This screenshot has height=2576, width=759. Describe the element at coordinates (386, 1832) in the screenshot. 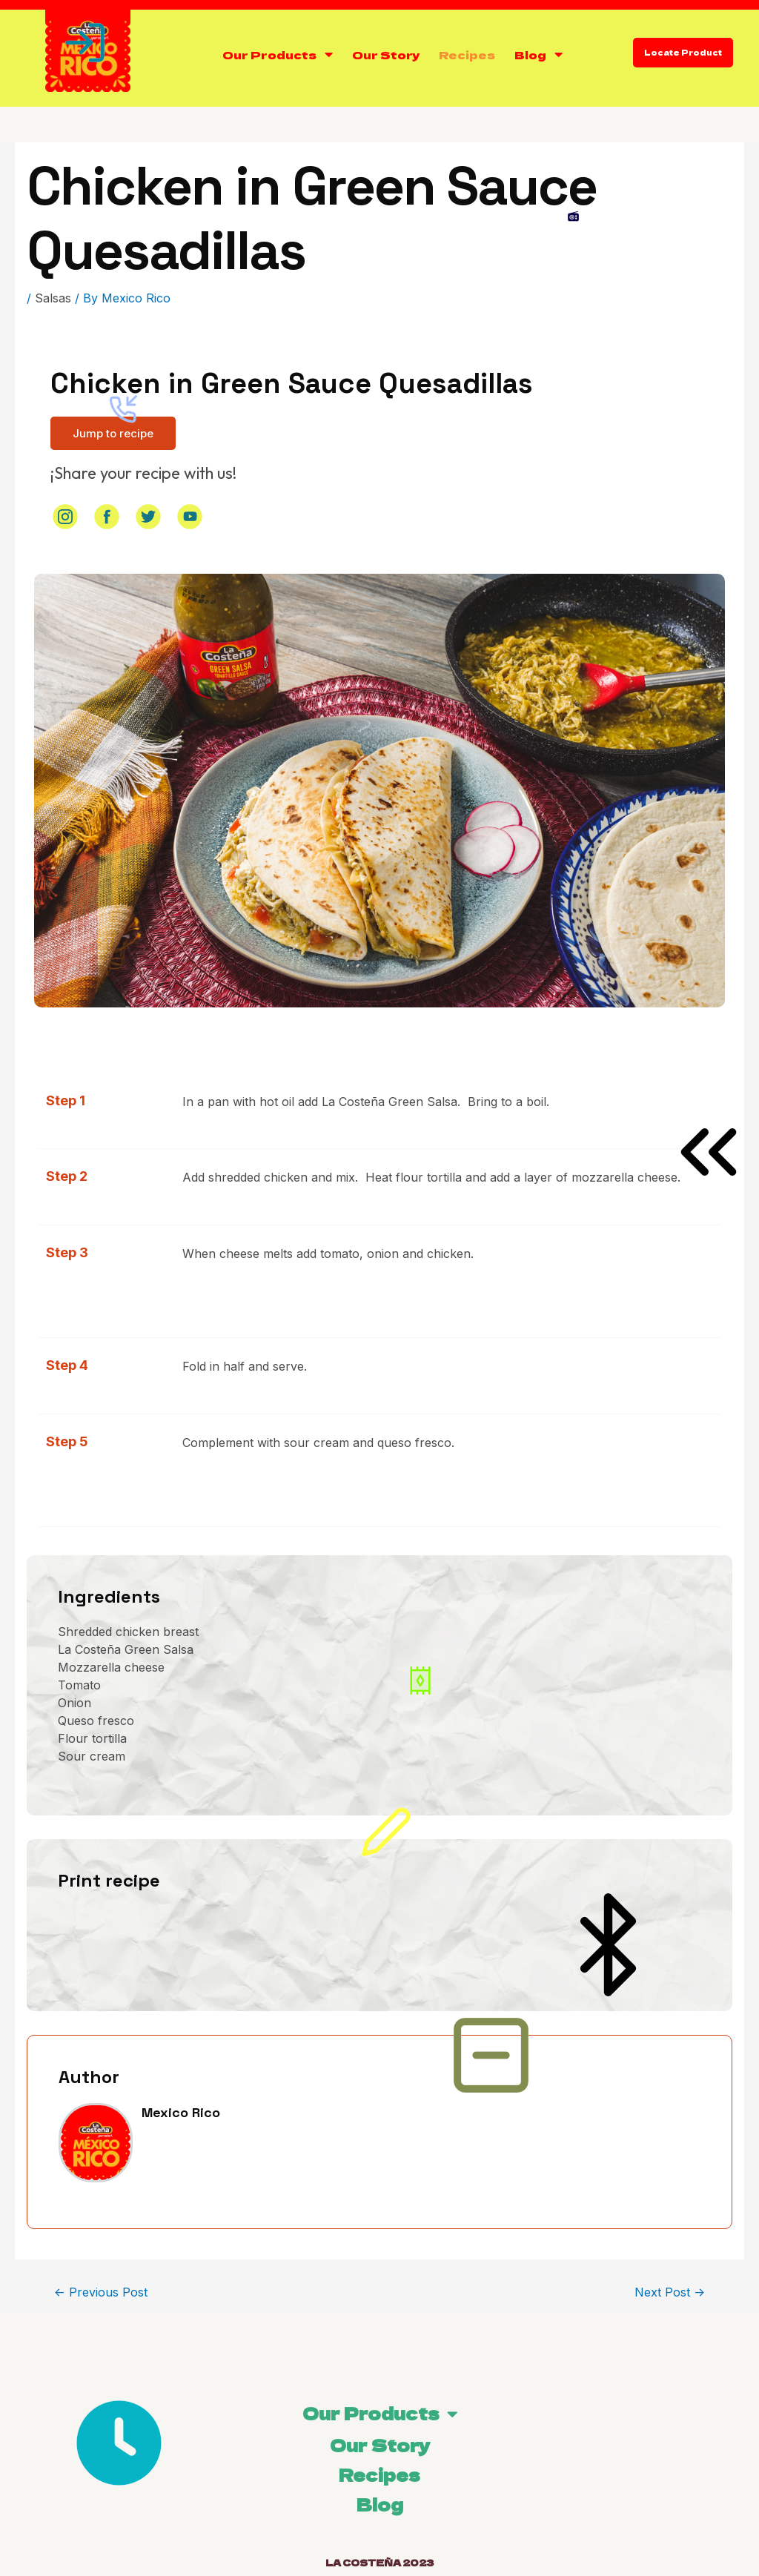

I see `edit or modify content` at that location.